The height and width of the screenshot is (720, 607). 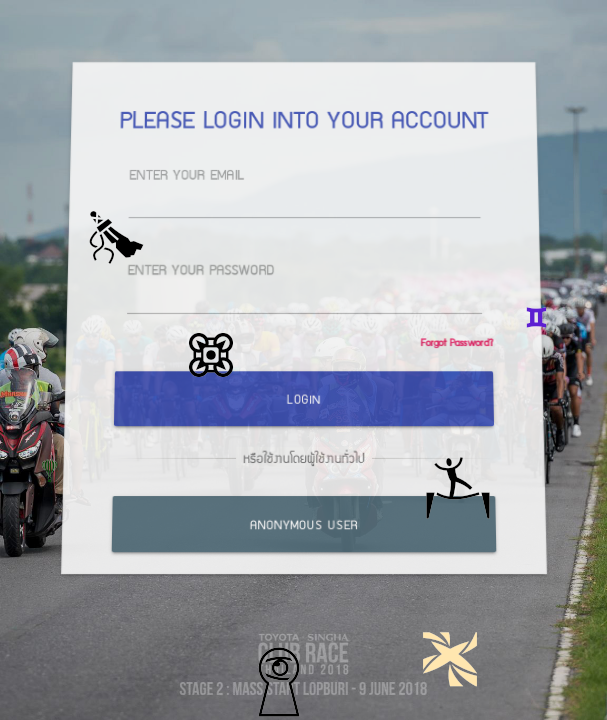 What do you see at coordinates (116, 237) in the screenshot?
I see `indicates a broken or degraded weapon in inventory` at bounding box center [116, 237].